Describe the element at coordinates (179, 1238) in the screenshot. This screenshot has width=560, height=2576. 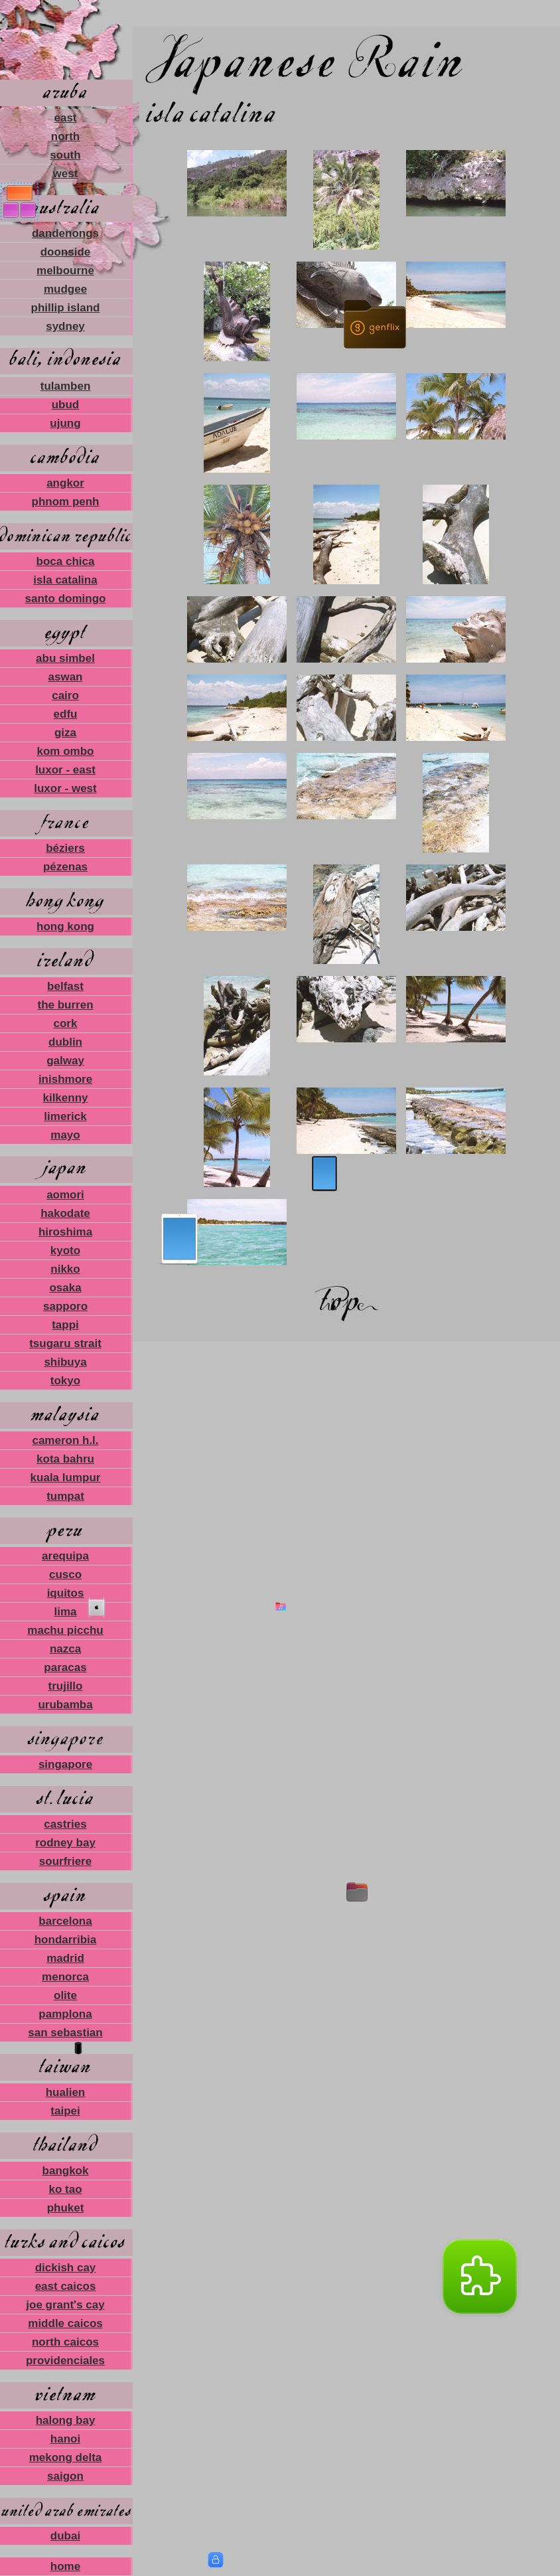
I see `manage connected iPad device` at that location.